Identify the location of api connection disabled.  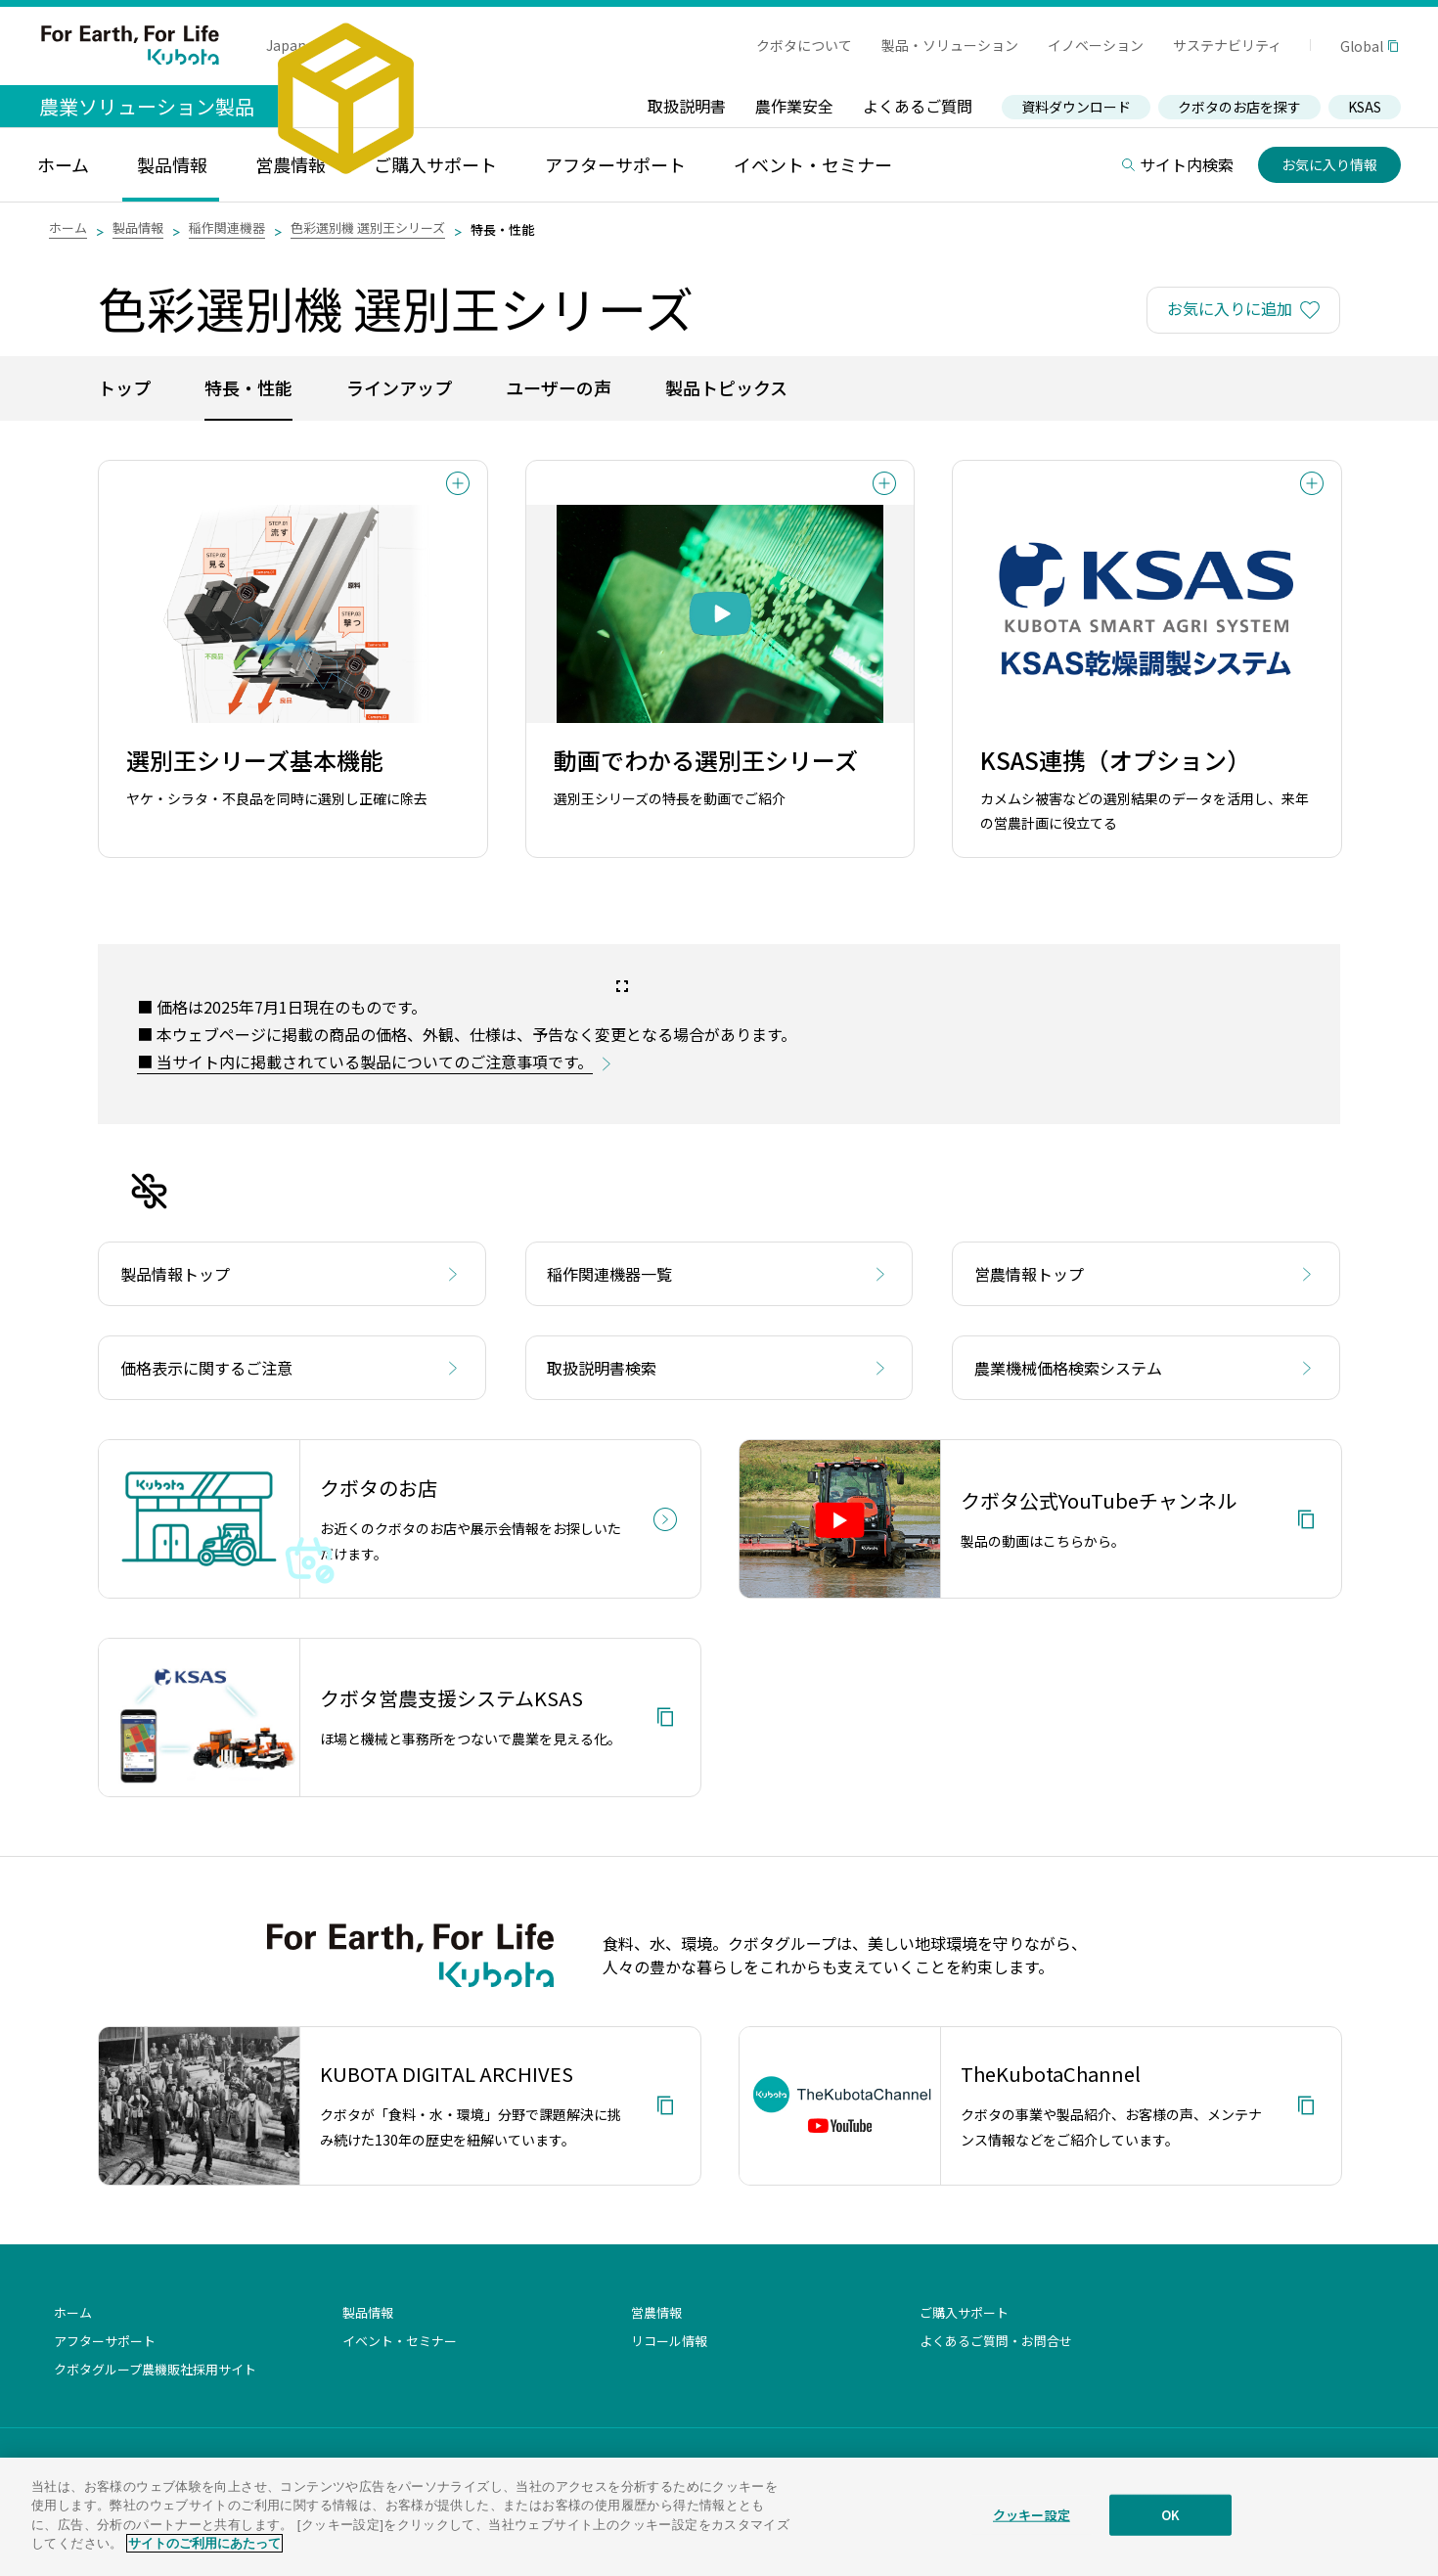
(149, 1191).